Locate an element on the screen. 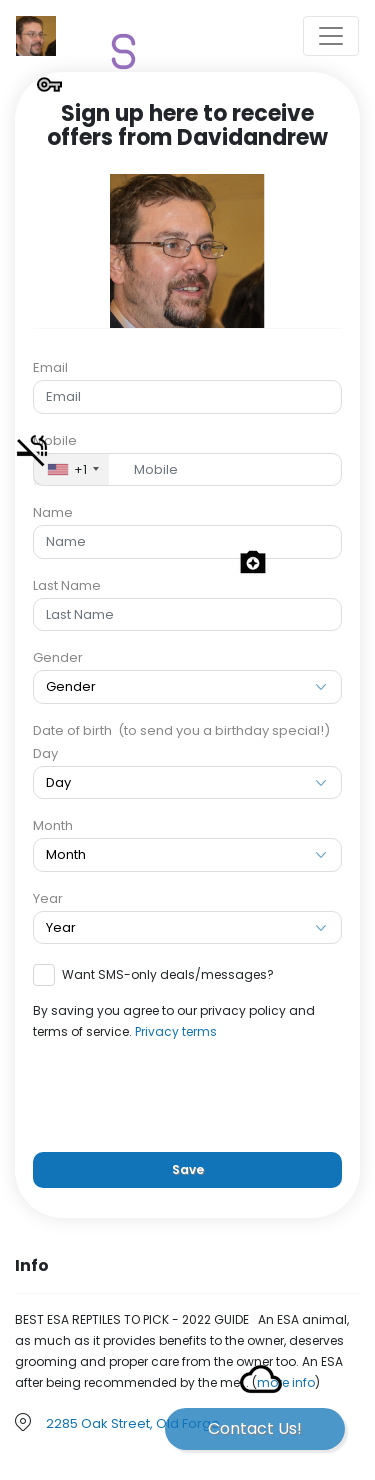 This screenshot has height=1480, width=375. access VPN or secure connection settings is located at coordinates (49, 84).